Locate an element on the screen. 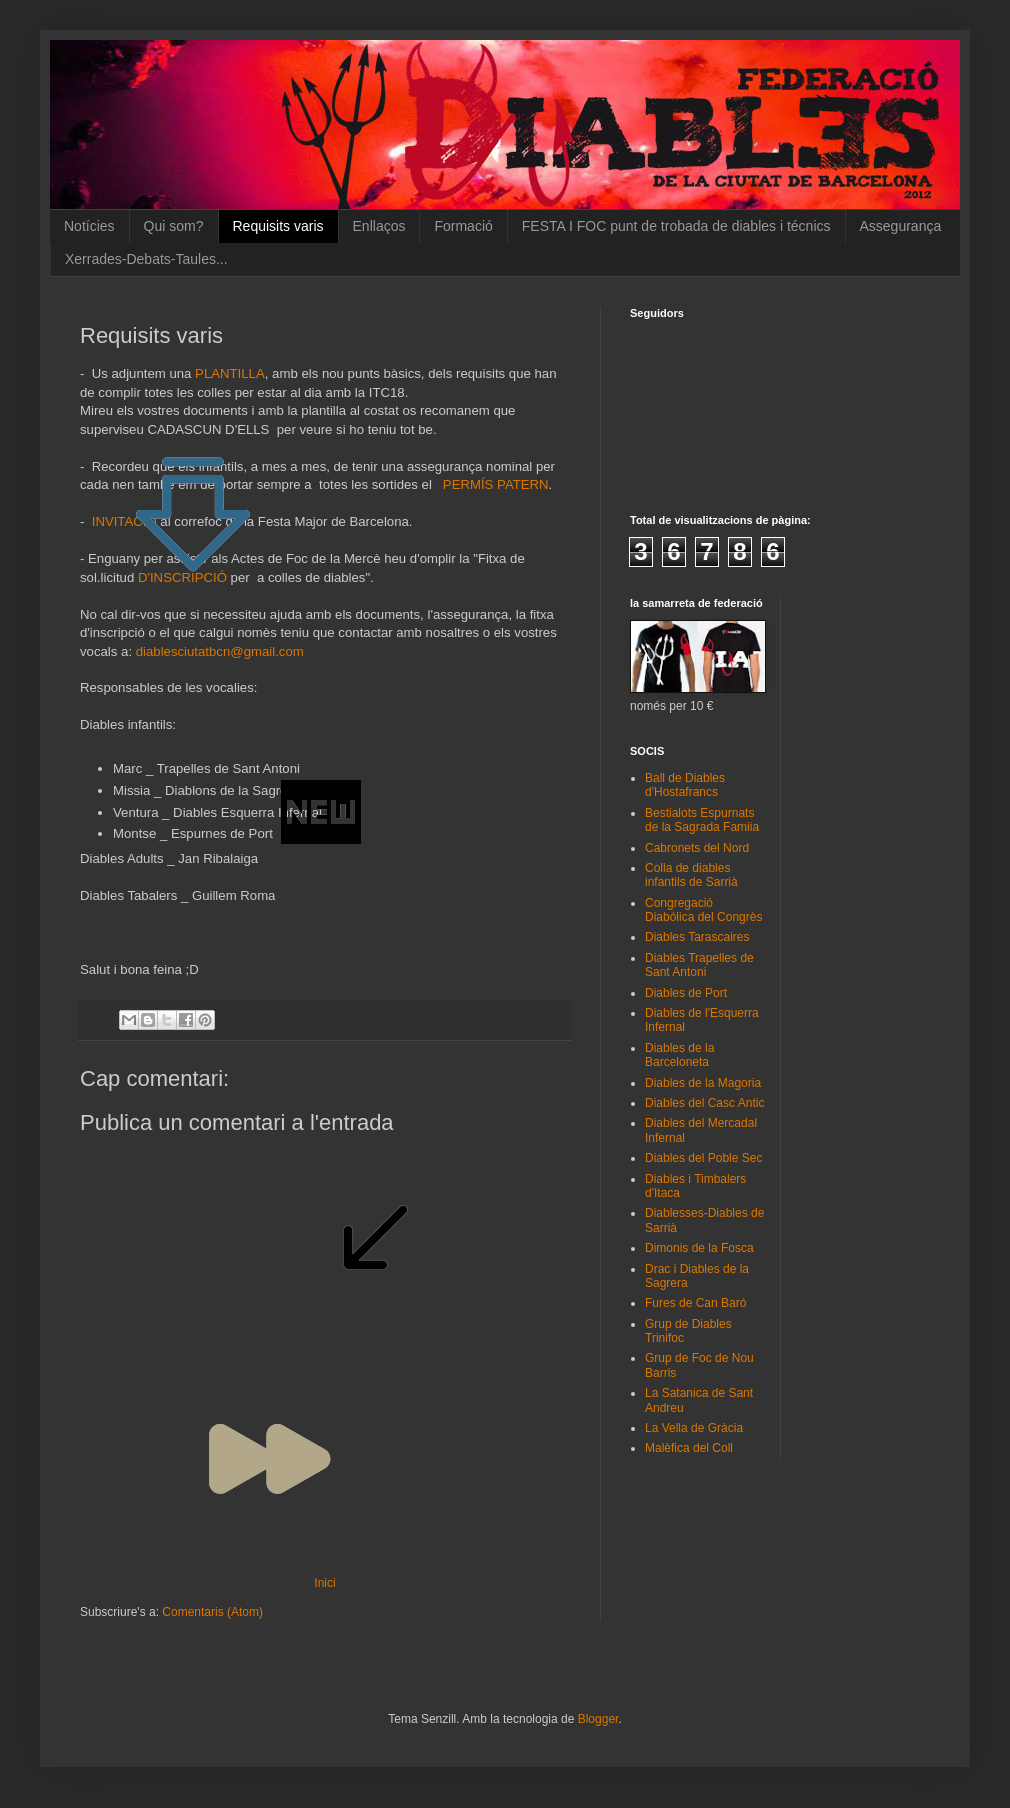  navigate or move southwest on a map is located at coordinates (374, 1238).